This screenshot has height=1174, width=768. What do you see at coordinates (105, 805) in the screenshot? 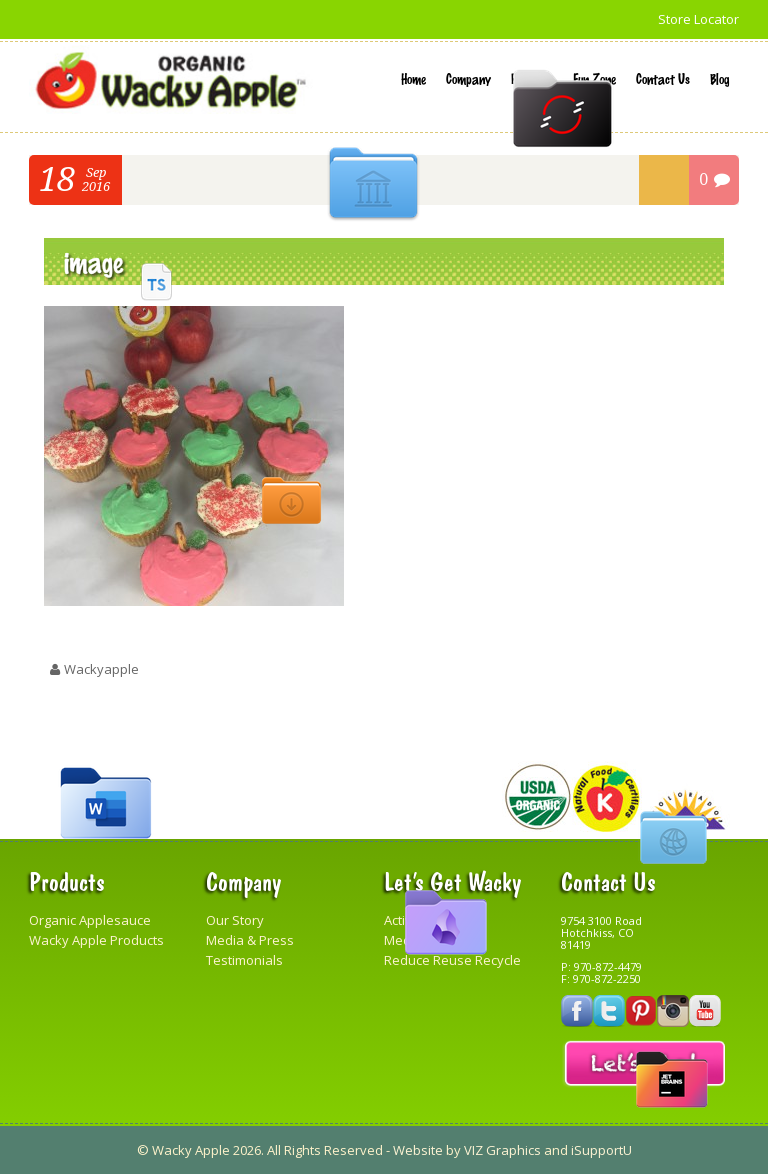
I see `open folder containing Microsoft Word documents` at bounding box center [105, 805].